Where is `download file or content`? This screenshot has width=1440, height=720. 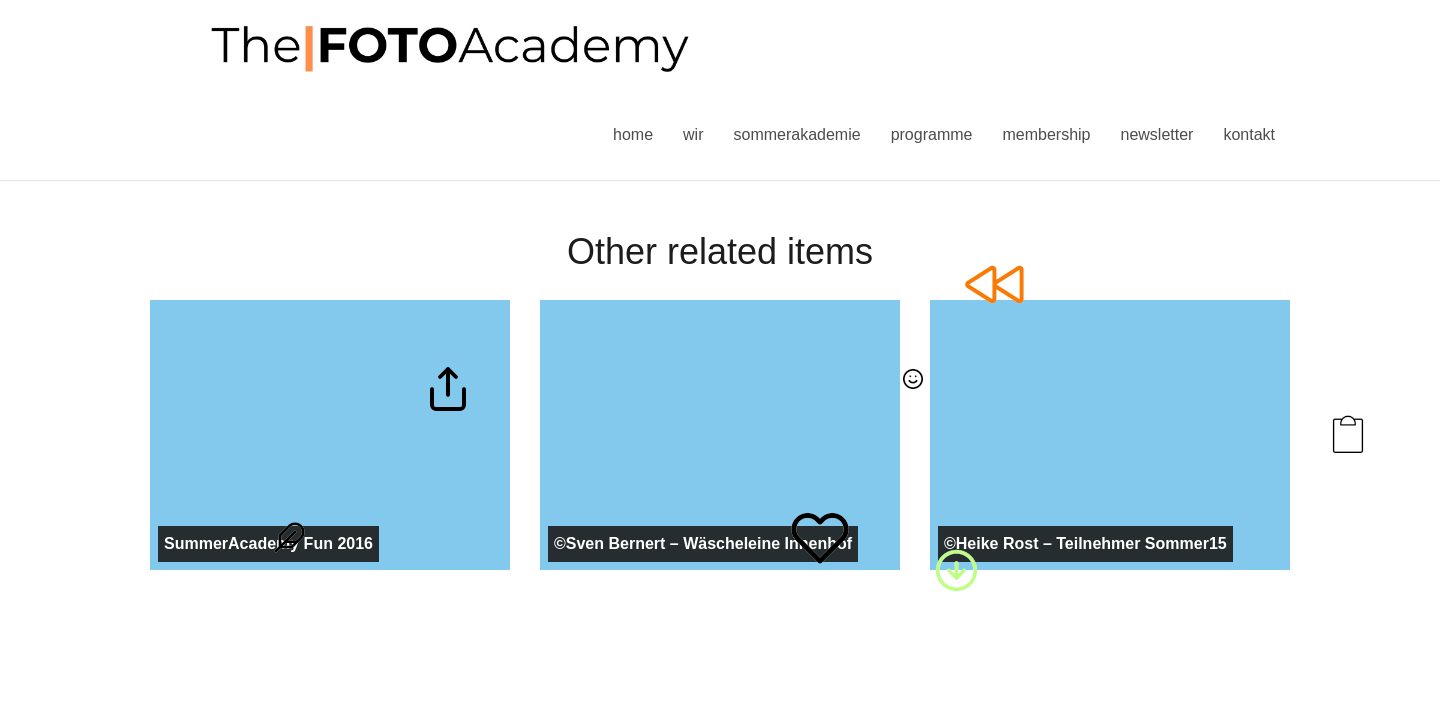
download file or content is located at coordinates (956, 570).